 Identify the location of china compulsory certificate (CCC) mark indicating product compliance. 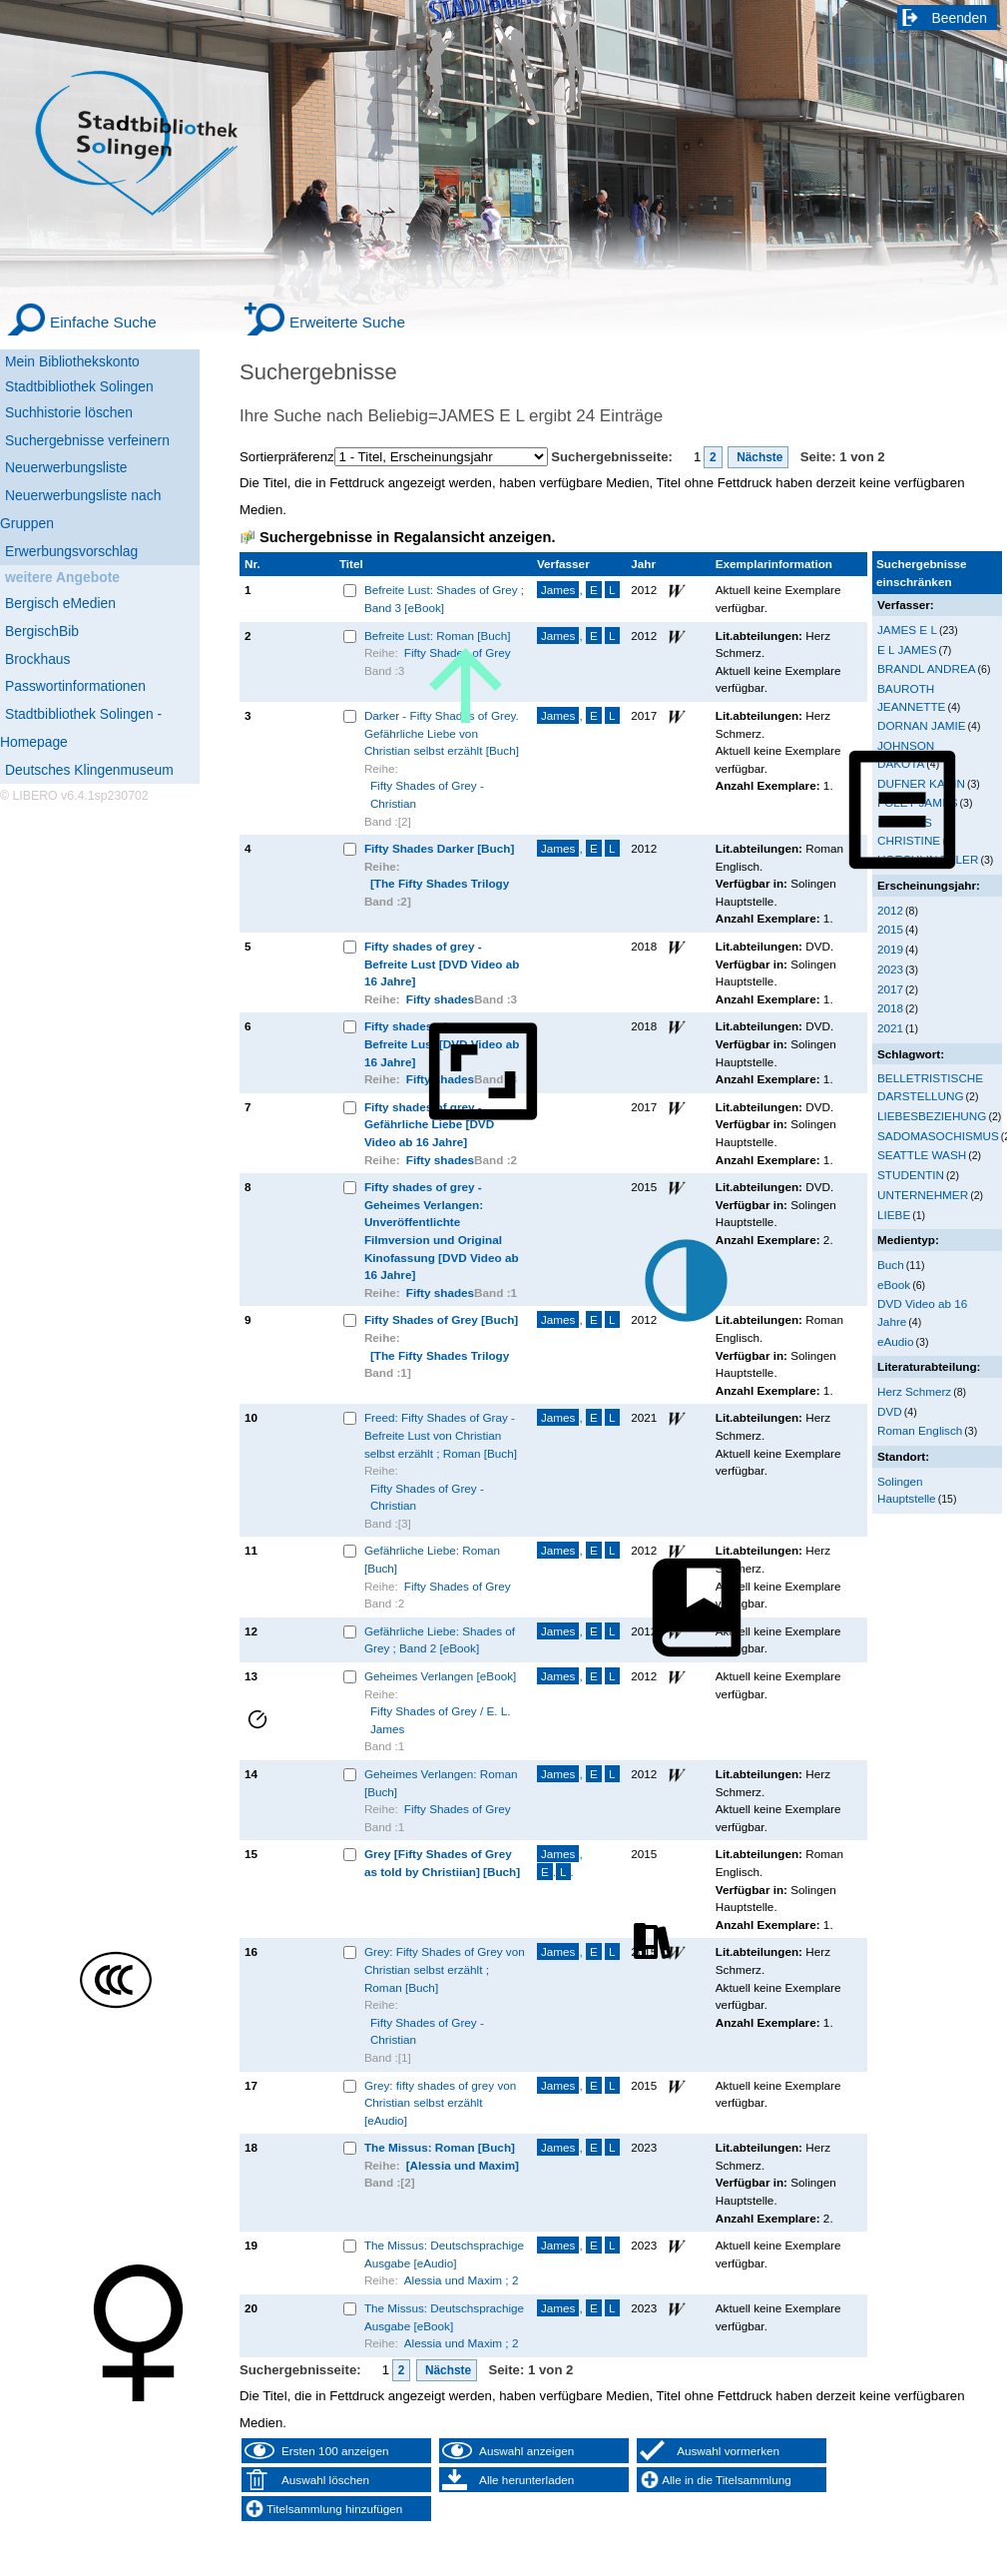
(116, 1980).